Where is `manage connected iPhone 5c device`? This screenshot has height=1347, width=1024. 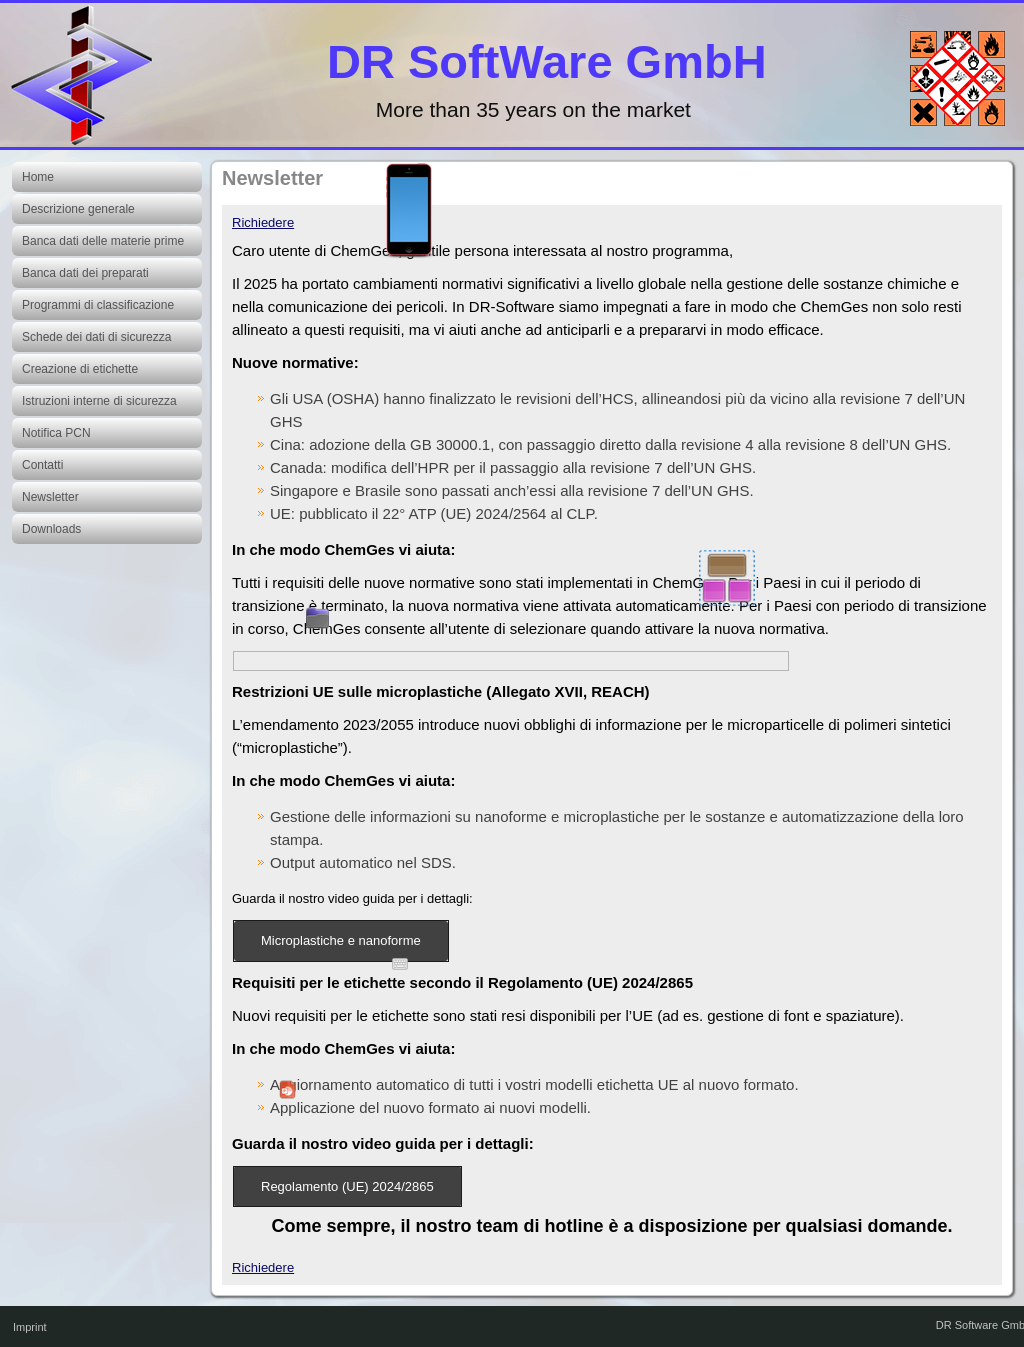
manage connected iPhone 5c device is located at coordinates (409, 211).